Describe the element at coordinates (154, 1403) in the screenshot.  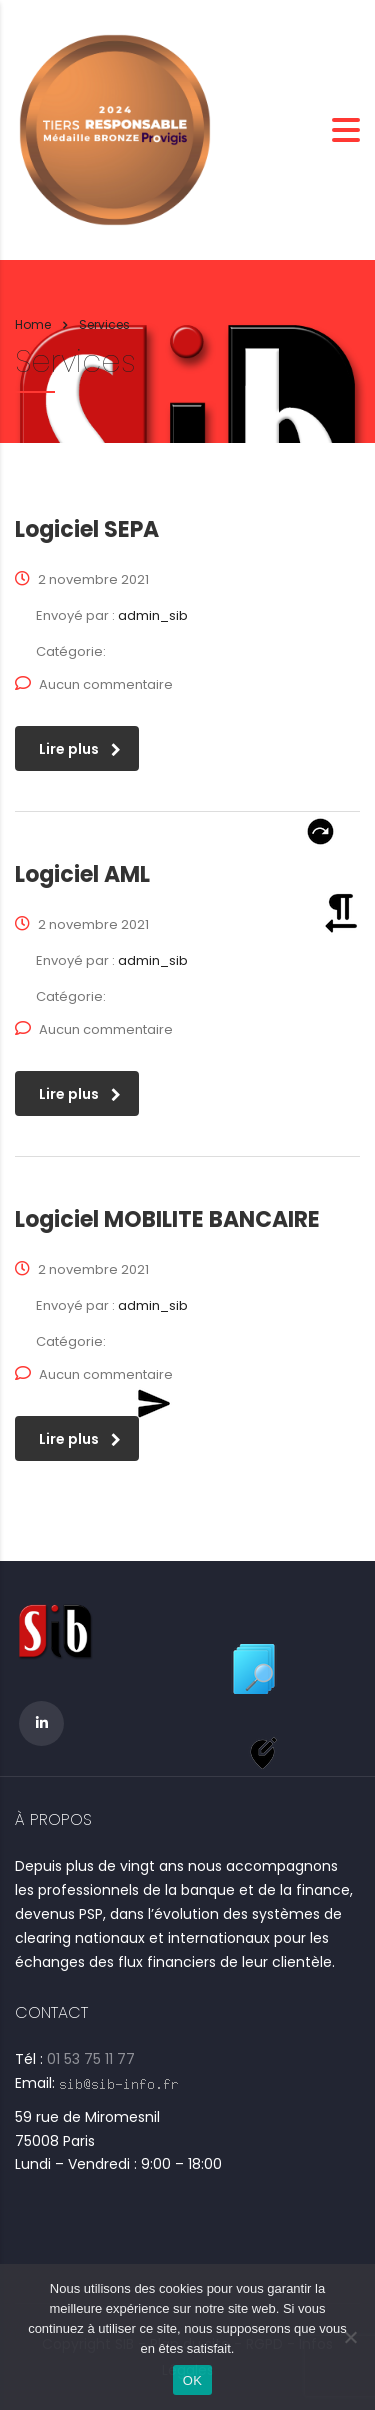
I see `send a message or submit content` at that location.